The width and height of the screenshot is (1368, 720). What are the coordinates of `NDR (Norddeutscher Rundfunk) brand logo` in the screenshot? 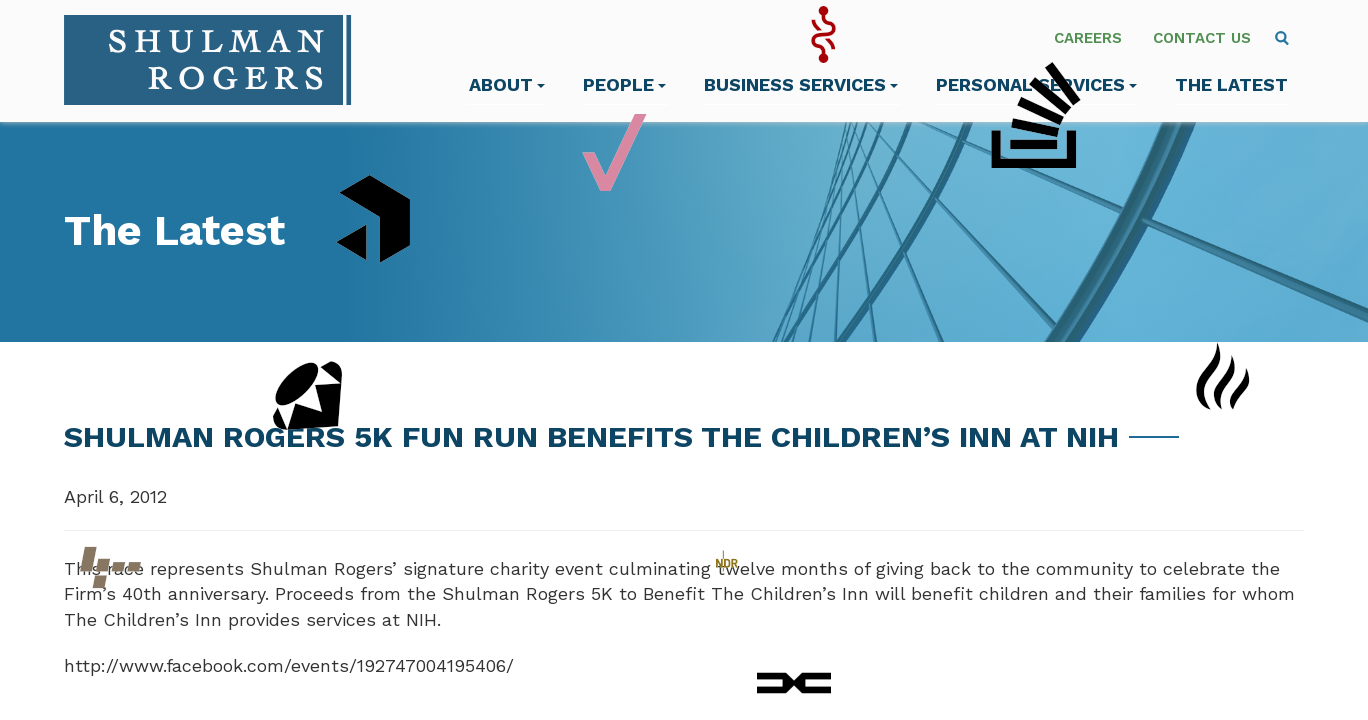 It's located at (727, 561).